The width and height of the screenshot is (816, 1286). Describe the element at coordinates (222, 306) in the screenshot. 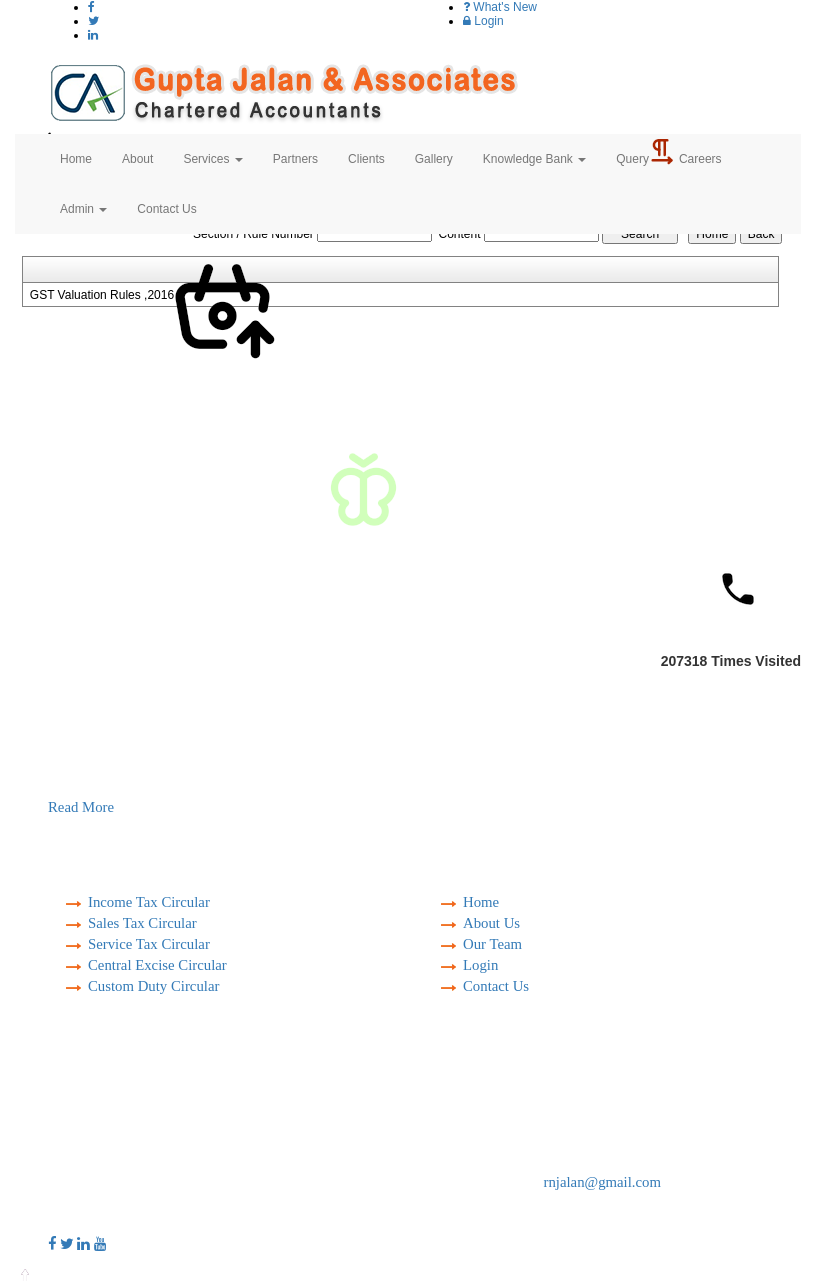

I see `upload items from your basket` at that location.